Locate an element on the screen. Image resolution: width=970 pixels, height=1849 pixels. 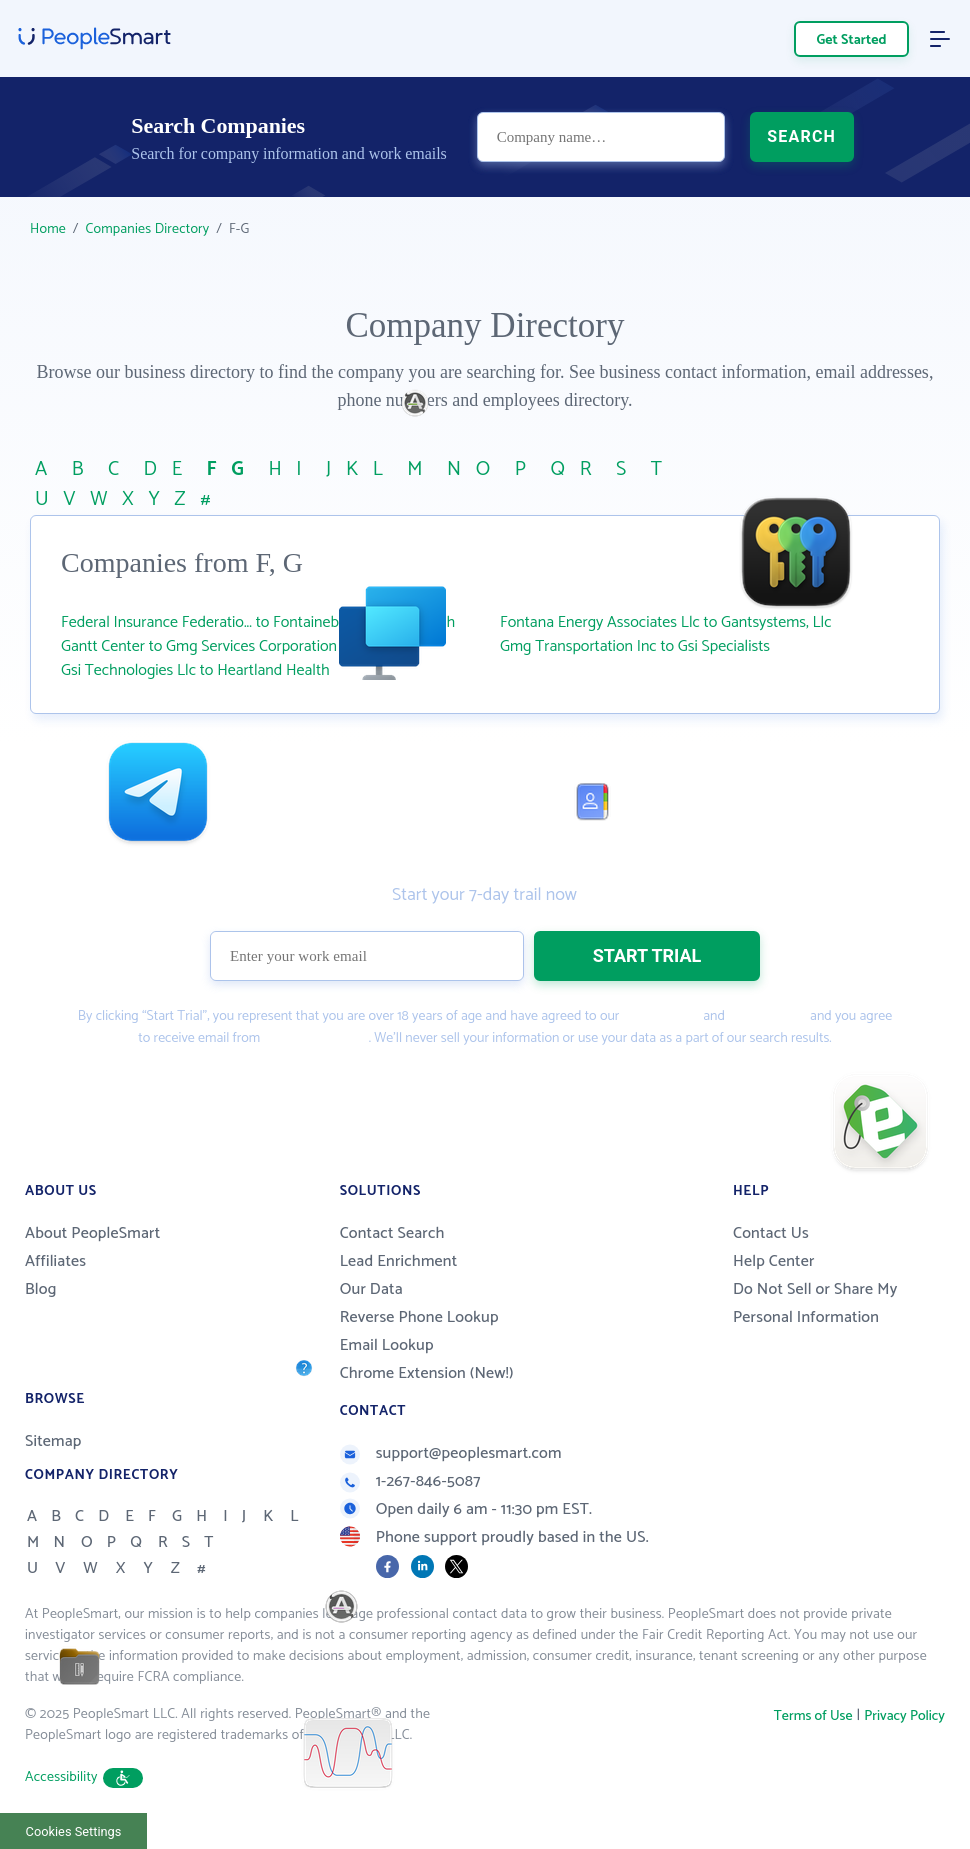
open the passwords app is located at coordinates (796, 552).